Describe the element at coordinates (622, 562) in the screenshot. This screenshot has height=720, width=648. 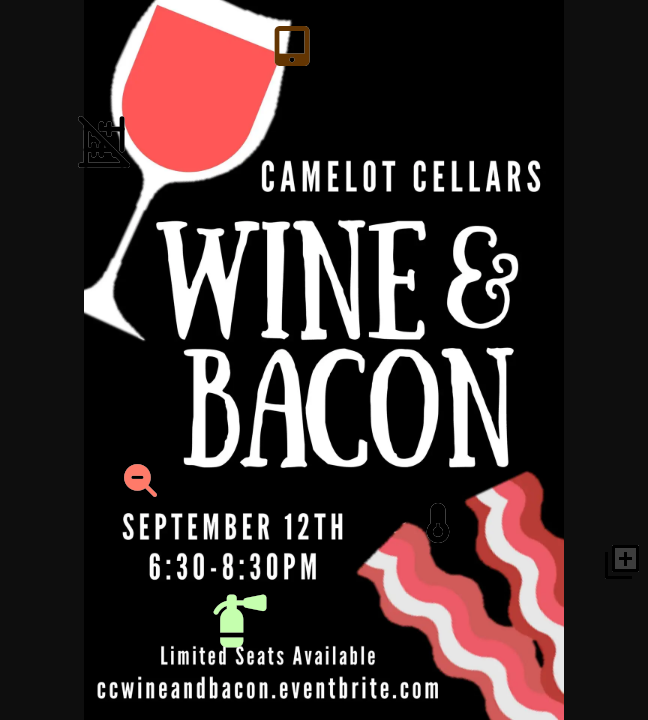
I see `add item to your library` at that location.